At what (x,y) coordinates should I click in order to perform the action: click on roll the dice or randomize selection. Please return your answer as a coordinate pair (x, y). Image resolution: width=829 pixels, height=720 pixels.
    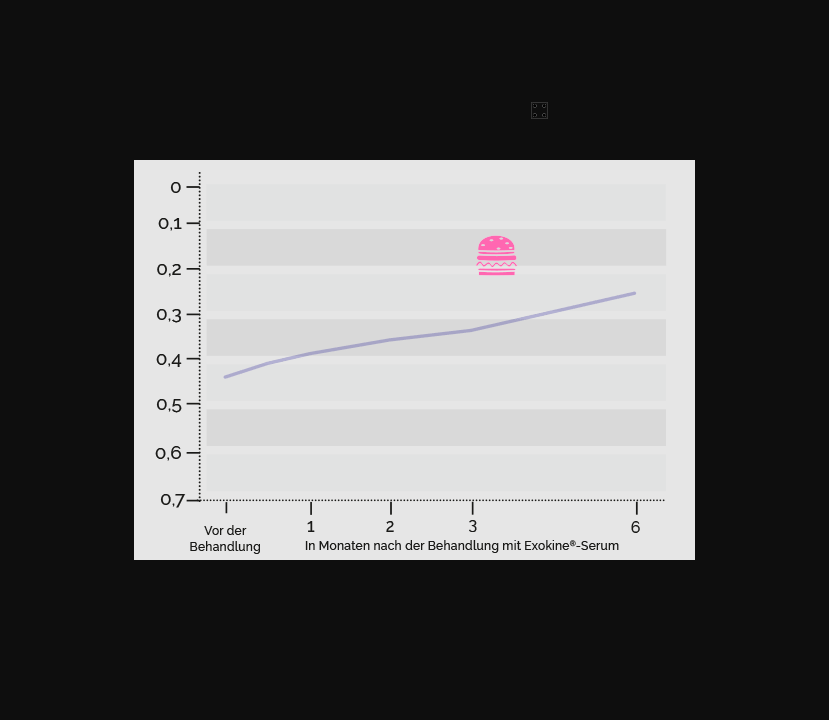
    Looking at the image, I should click on (539, 110).